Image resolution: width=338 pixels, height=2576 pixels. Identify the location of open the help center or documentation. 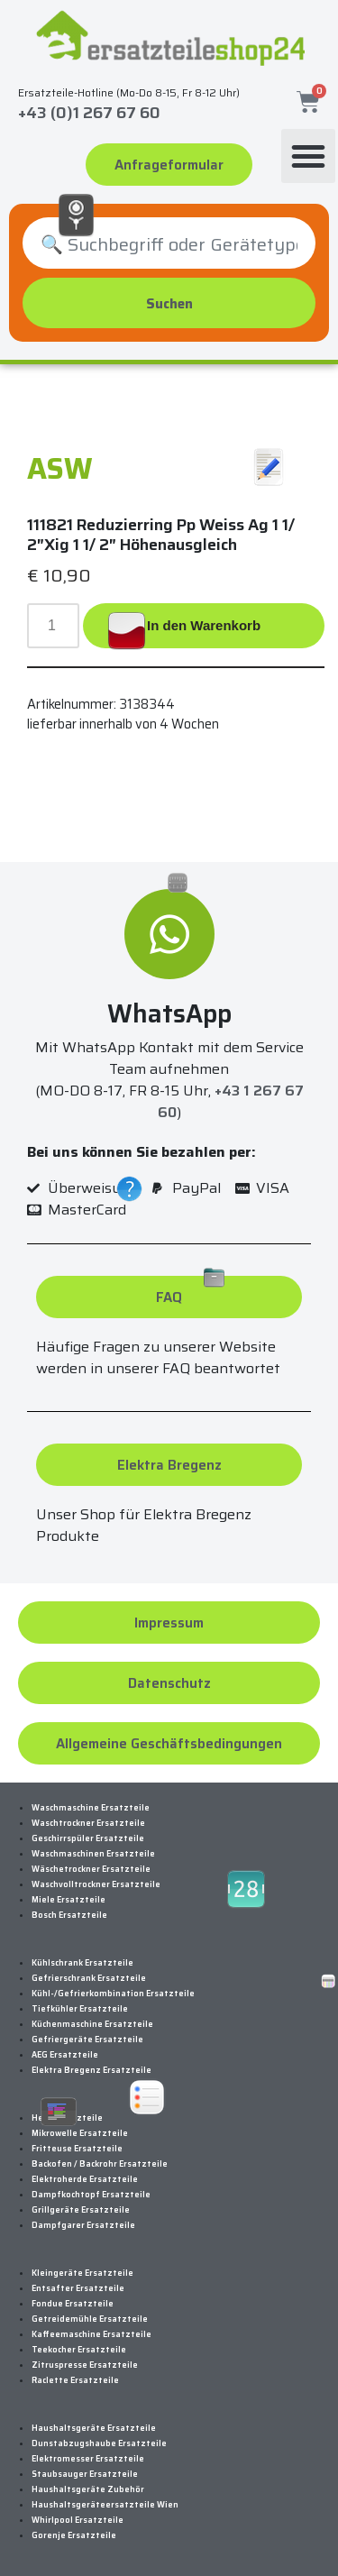
(129, 1188).